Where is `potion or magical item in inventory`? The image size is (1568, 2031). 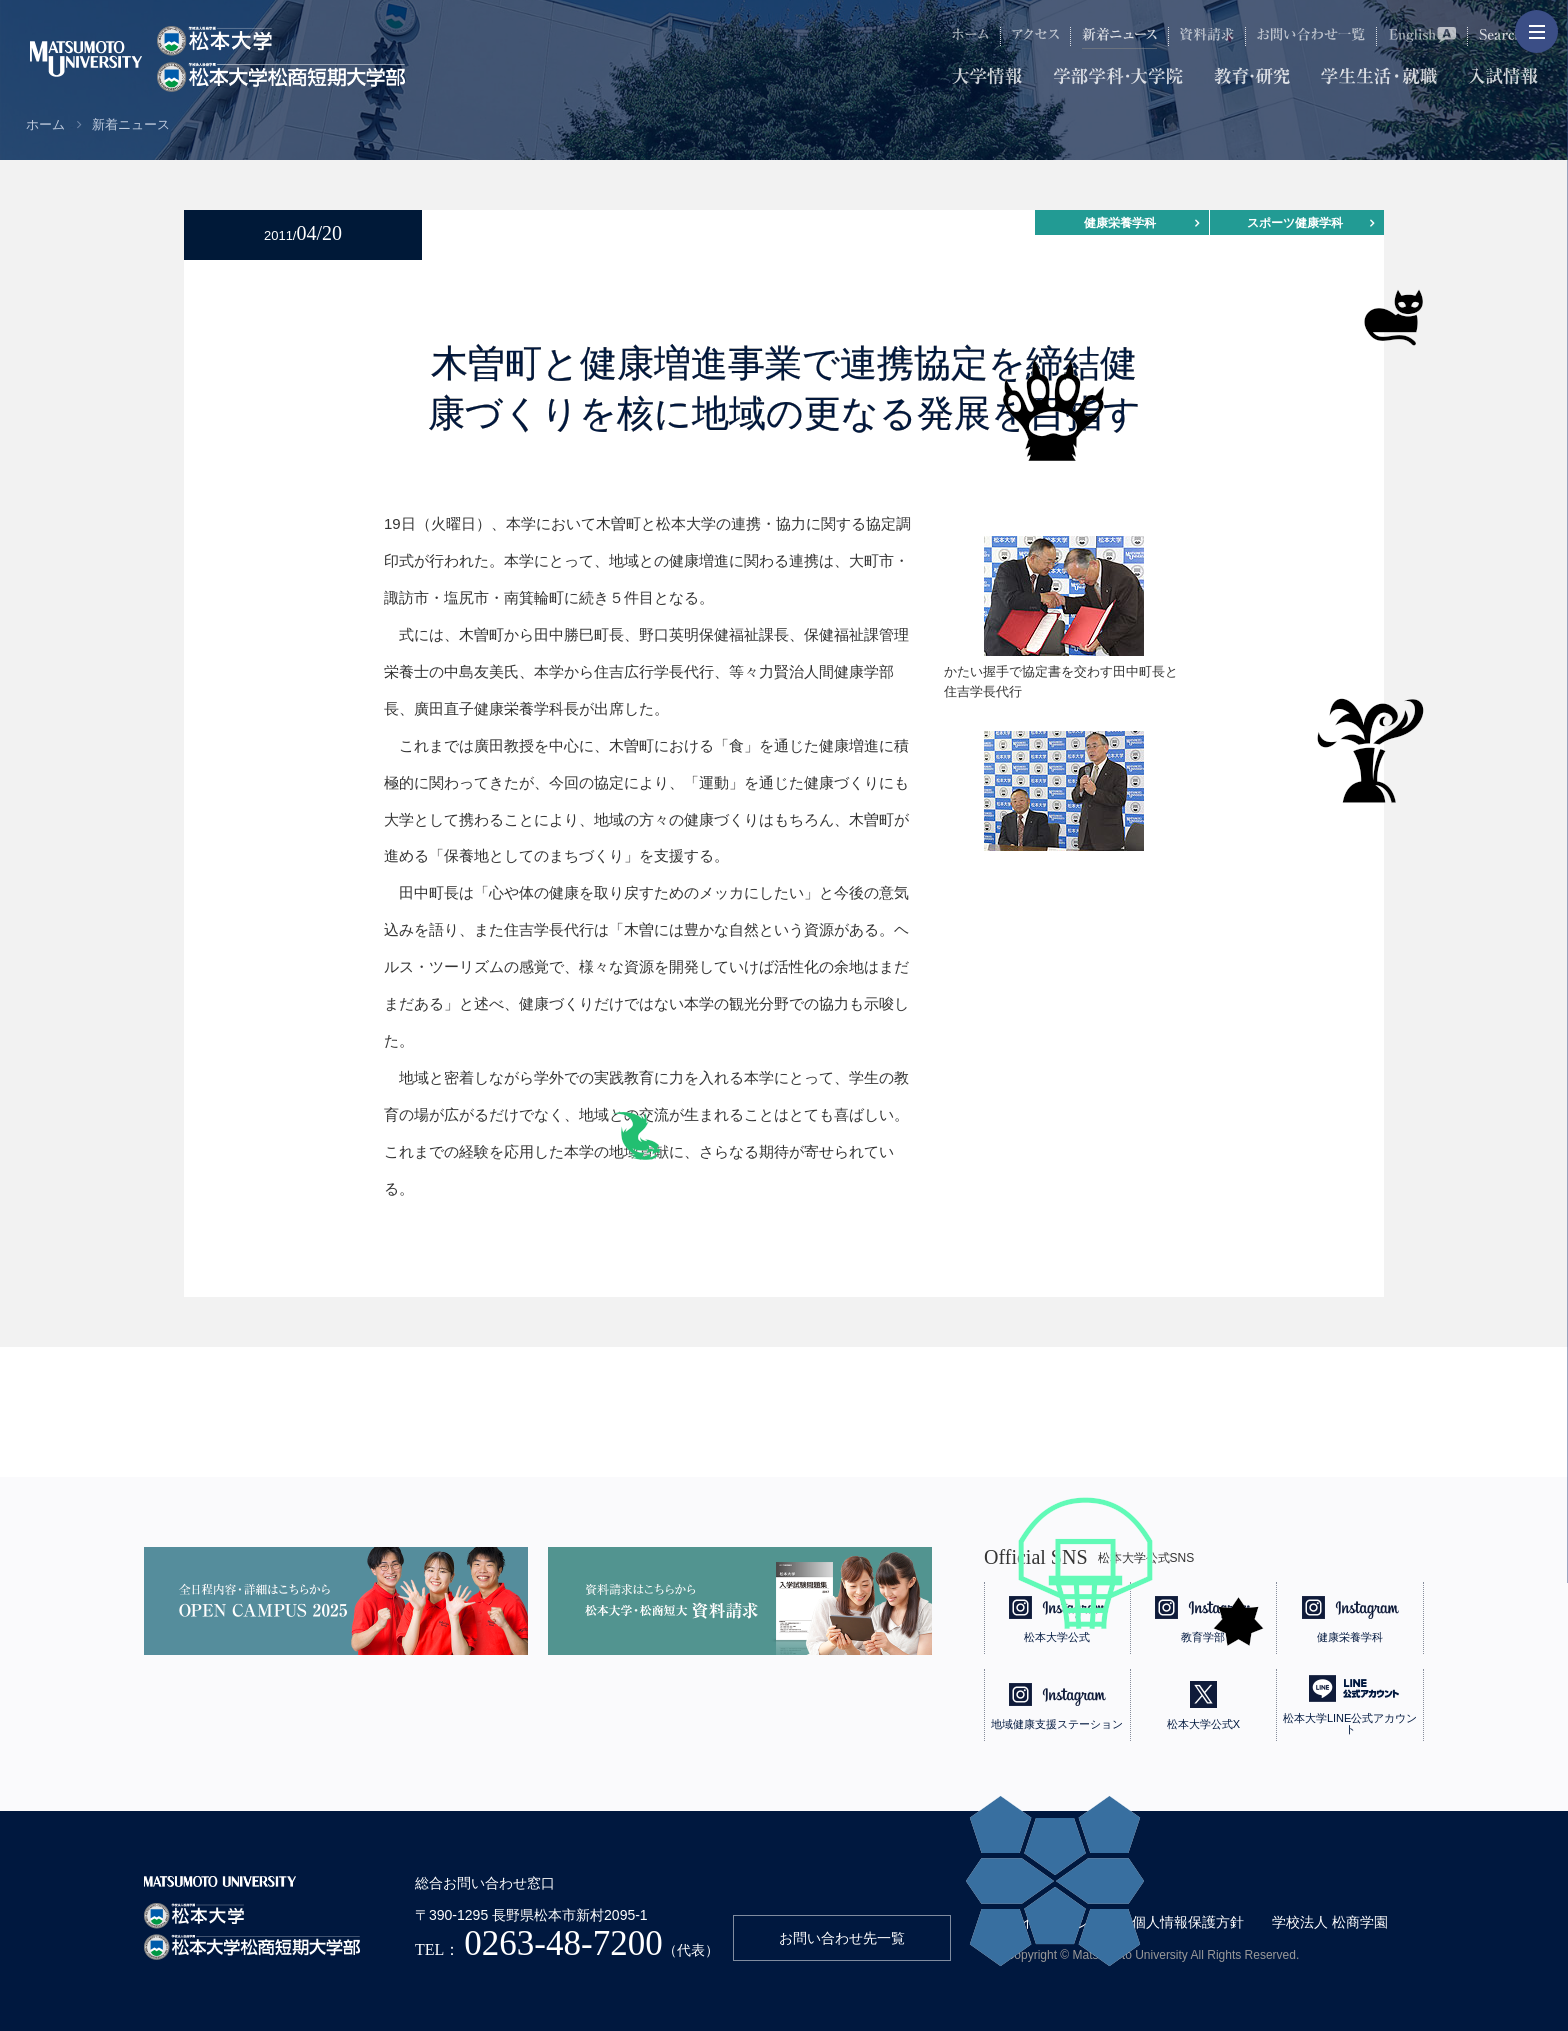
potion or magical item in inventory is located at coordinates (1370, 750).